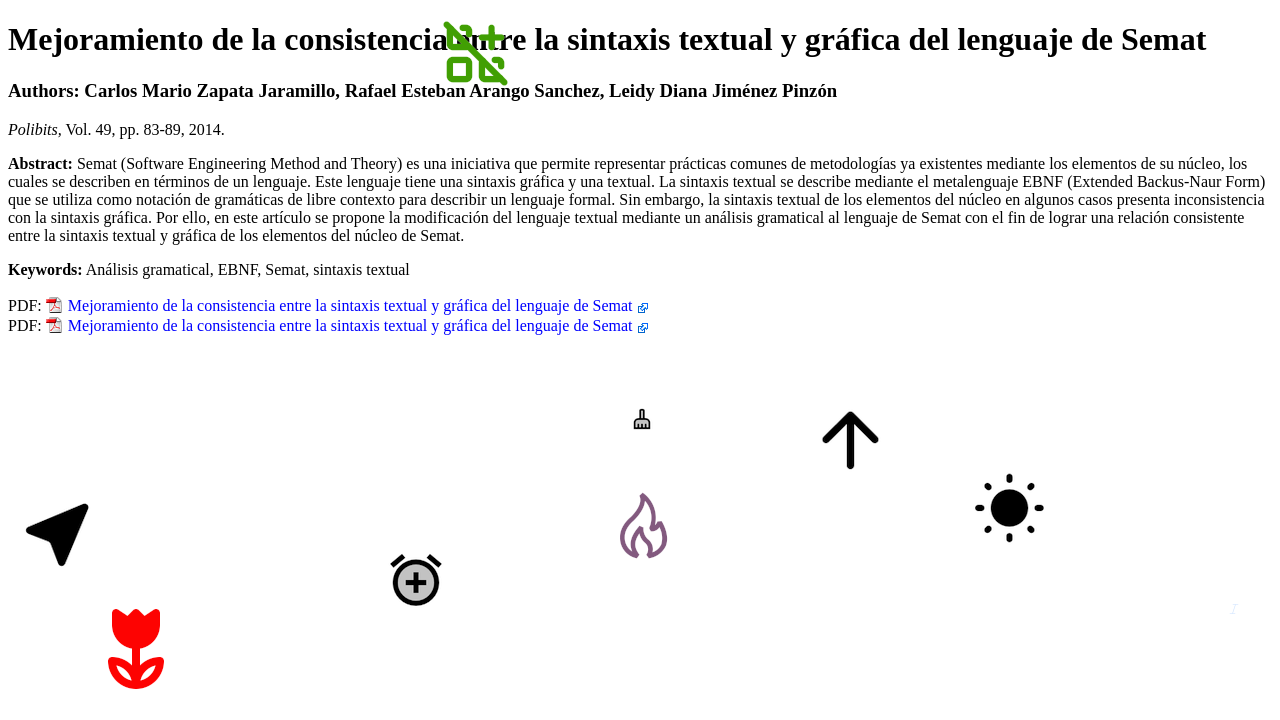 The image size is (1280, 720). I want to click on enable macro or close-up camera mode, so click(136, 649).